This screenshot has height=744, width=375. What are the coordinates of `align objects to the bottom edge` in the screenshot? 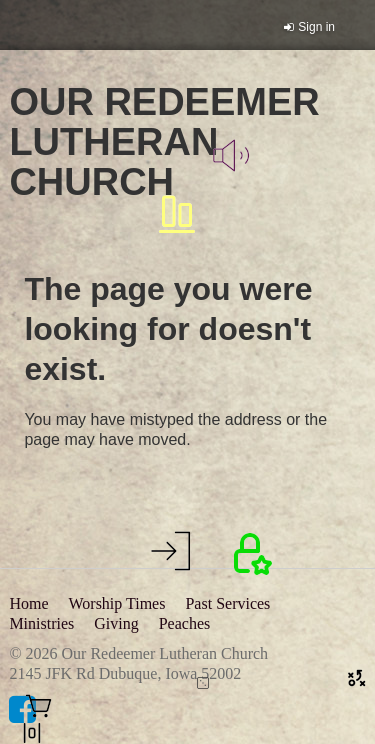 It's located at (177, 215).